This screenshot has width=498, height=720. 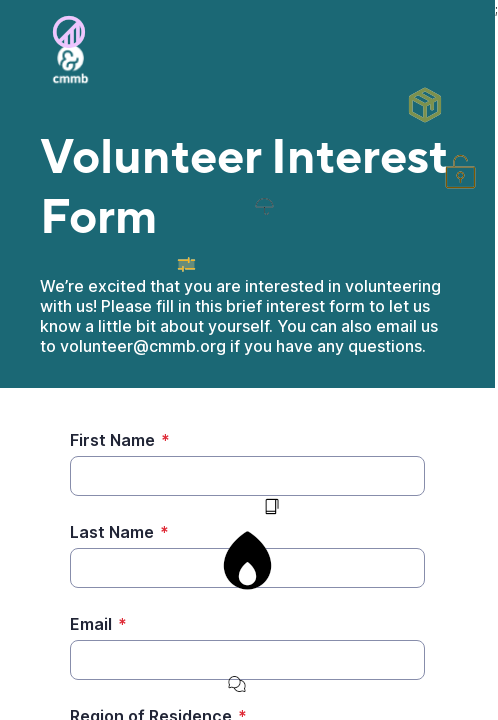 What do you see at coordinates (69, 32) in the screenshot?
I see `toggle half-tone or contrast display mode` at bounding box center [69, 32].